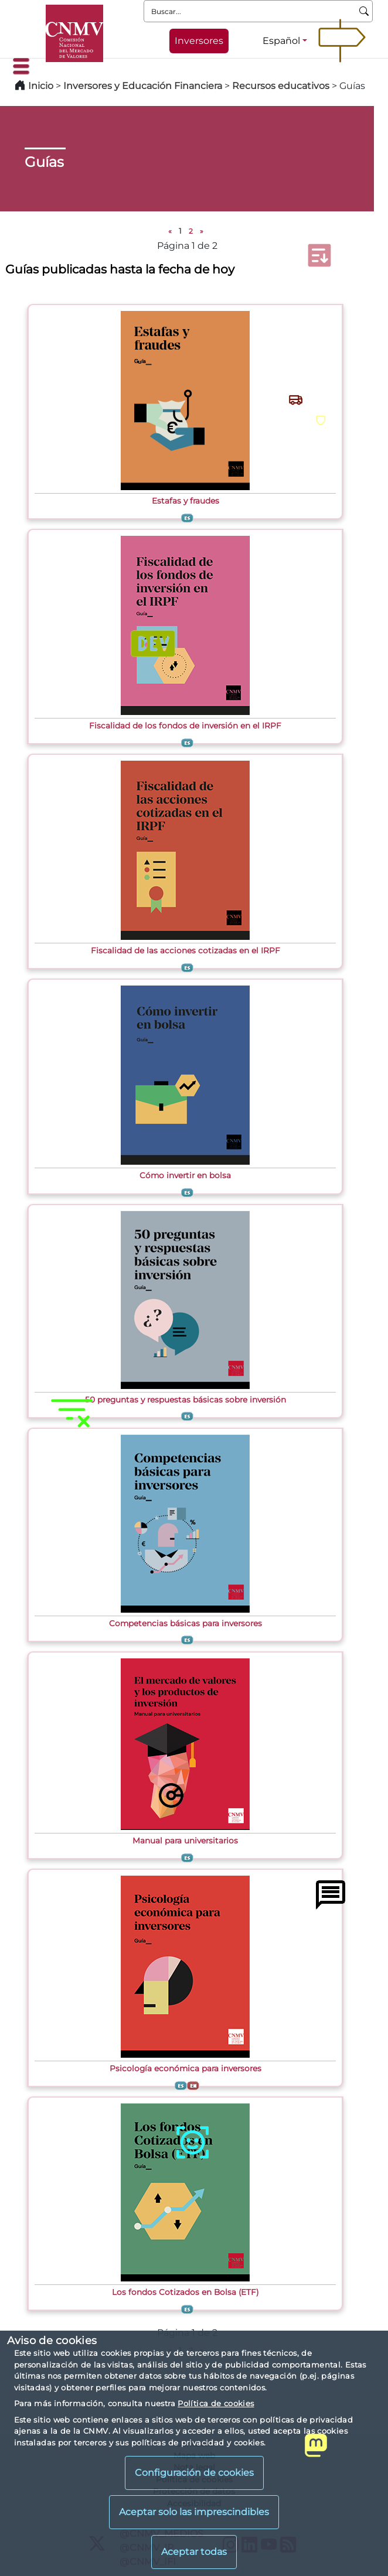 The height and width of the screenshot is (2576, 388). I want to click on scan face to unlock or authenticate, so click(192, 2142).